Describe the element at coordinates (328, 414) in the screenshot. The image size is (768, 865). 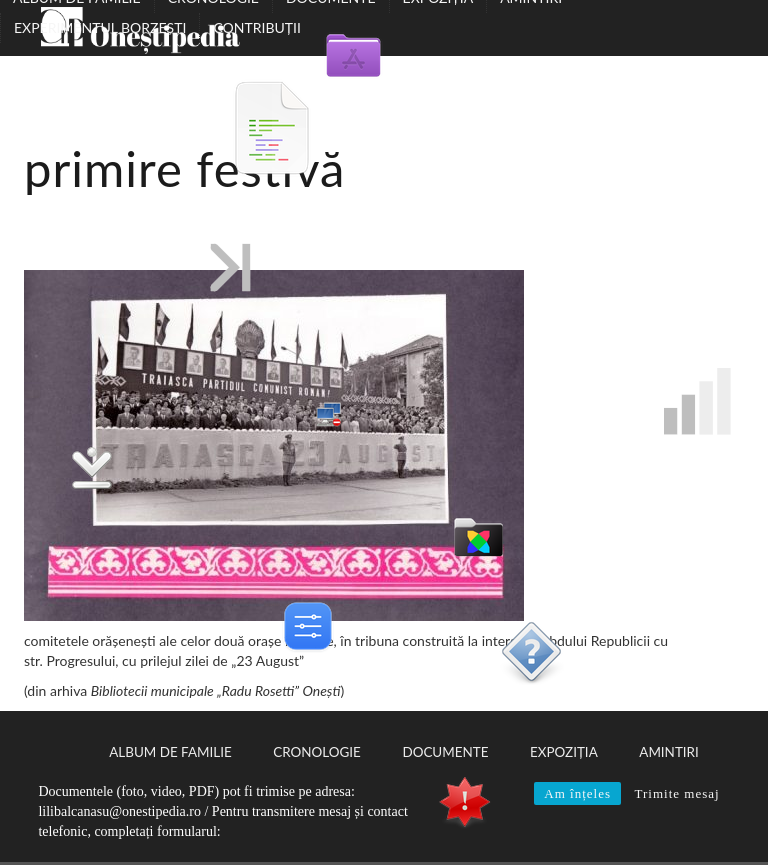
I see `indicates network connection error` at that location.